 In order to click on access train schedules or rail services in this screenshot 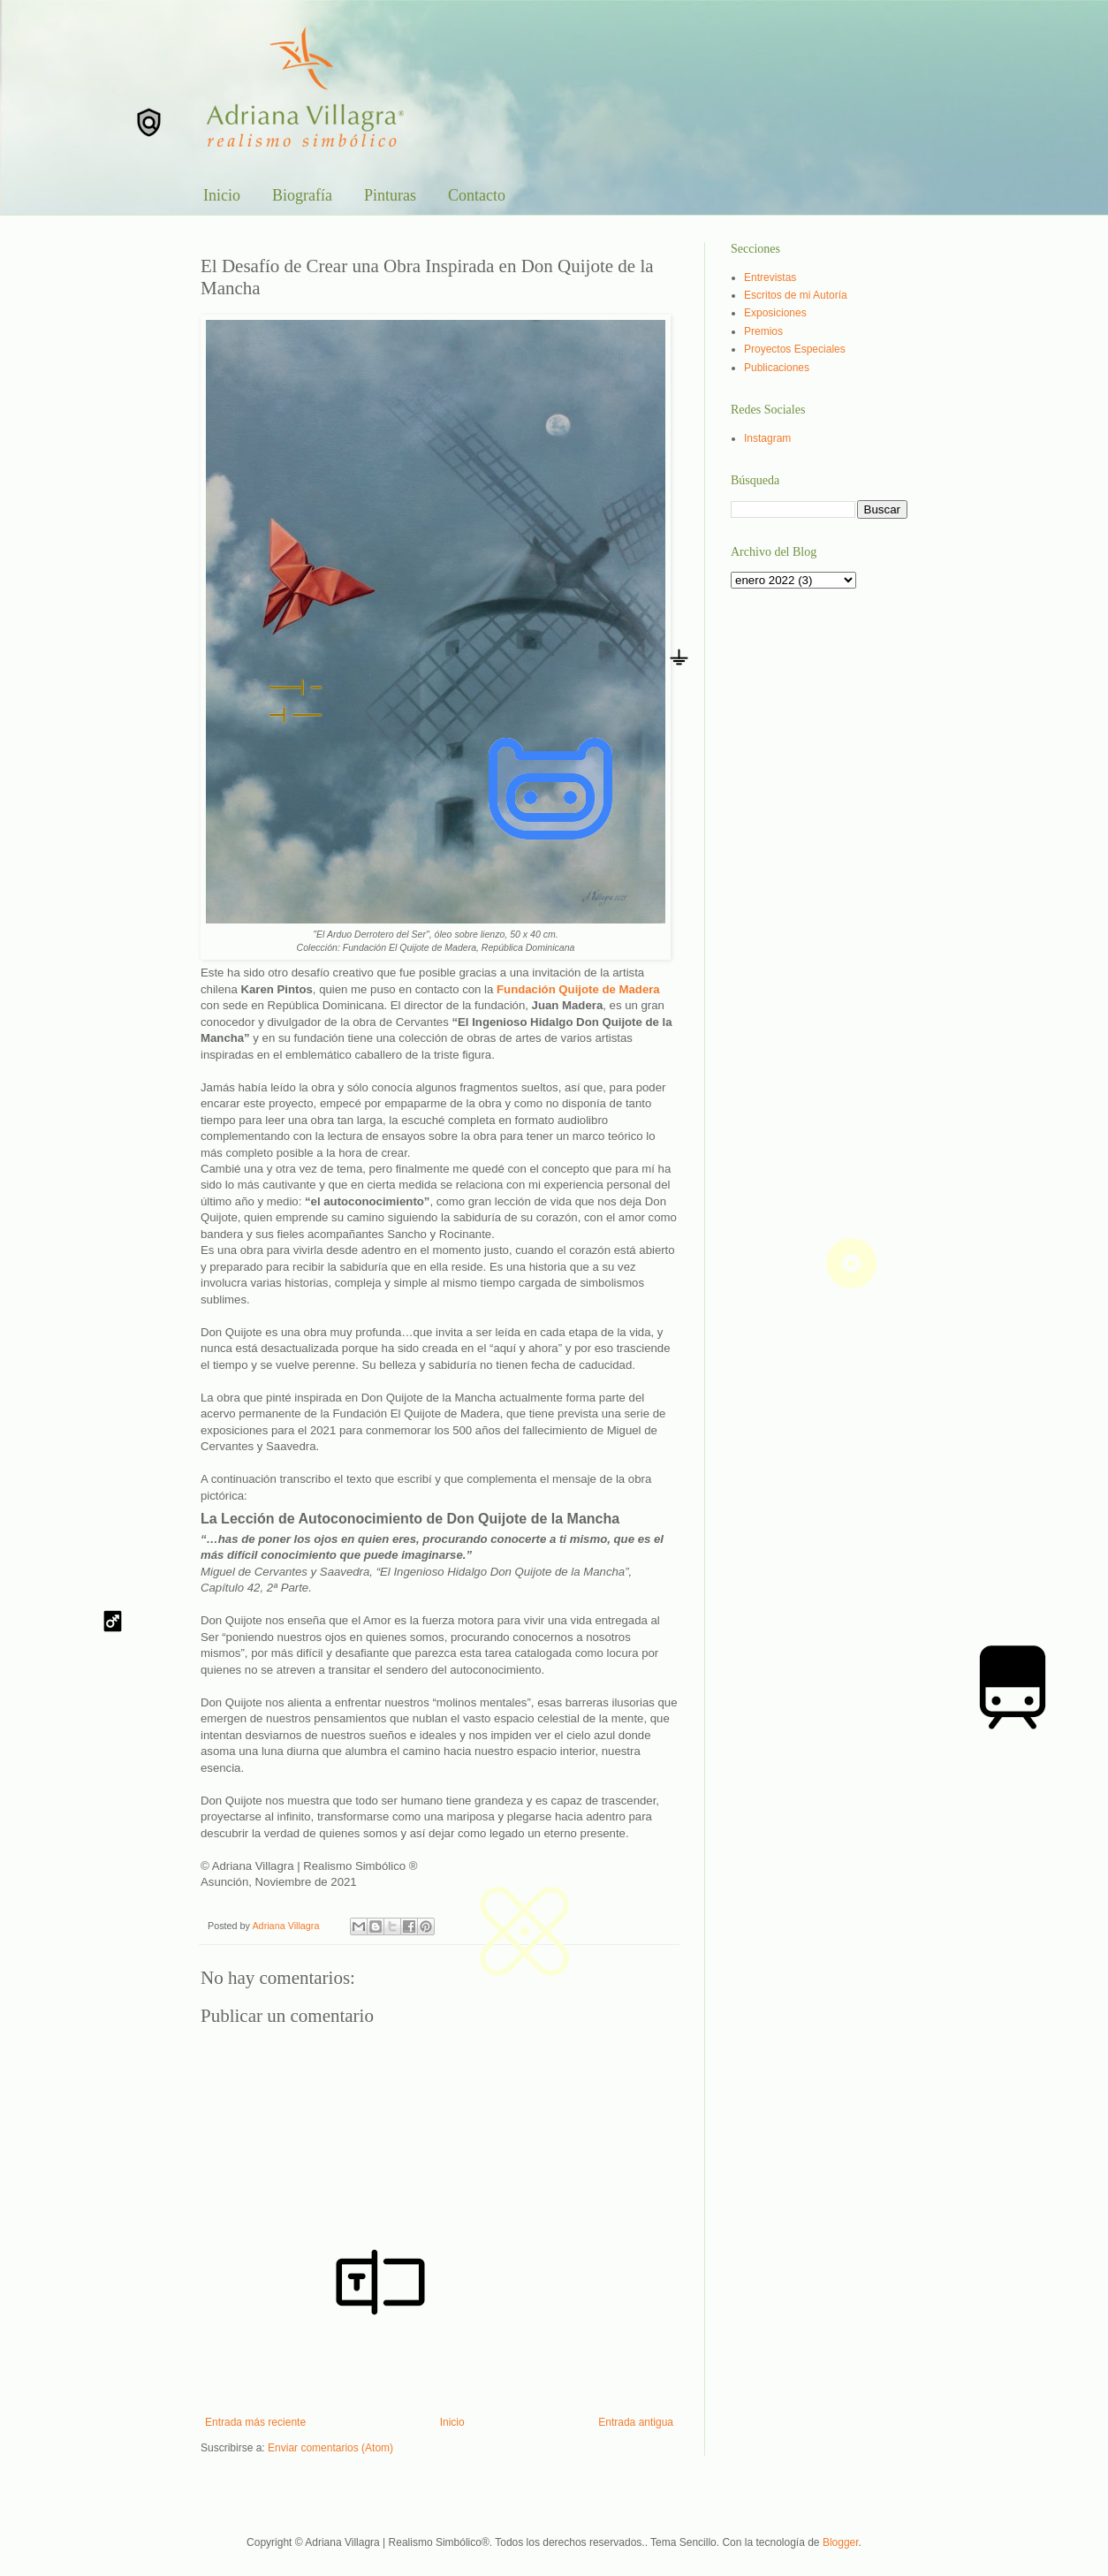, I will do `click(1013, 1684)`.